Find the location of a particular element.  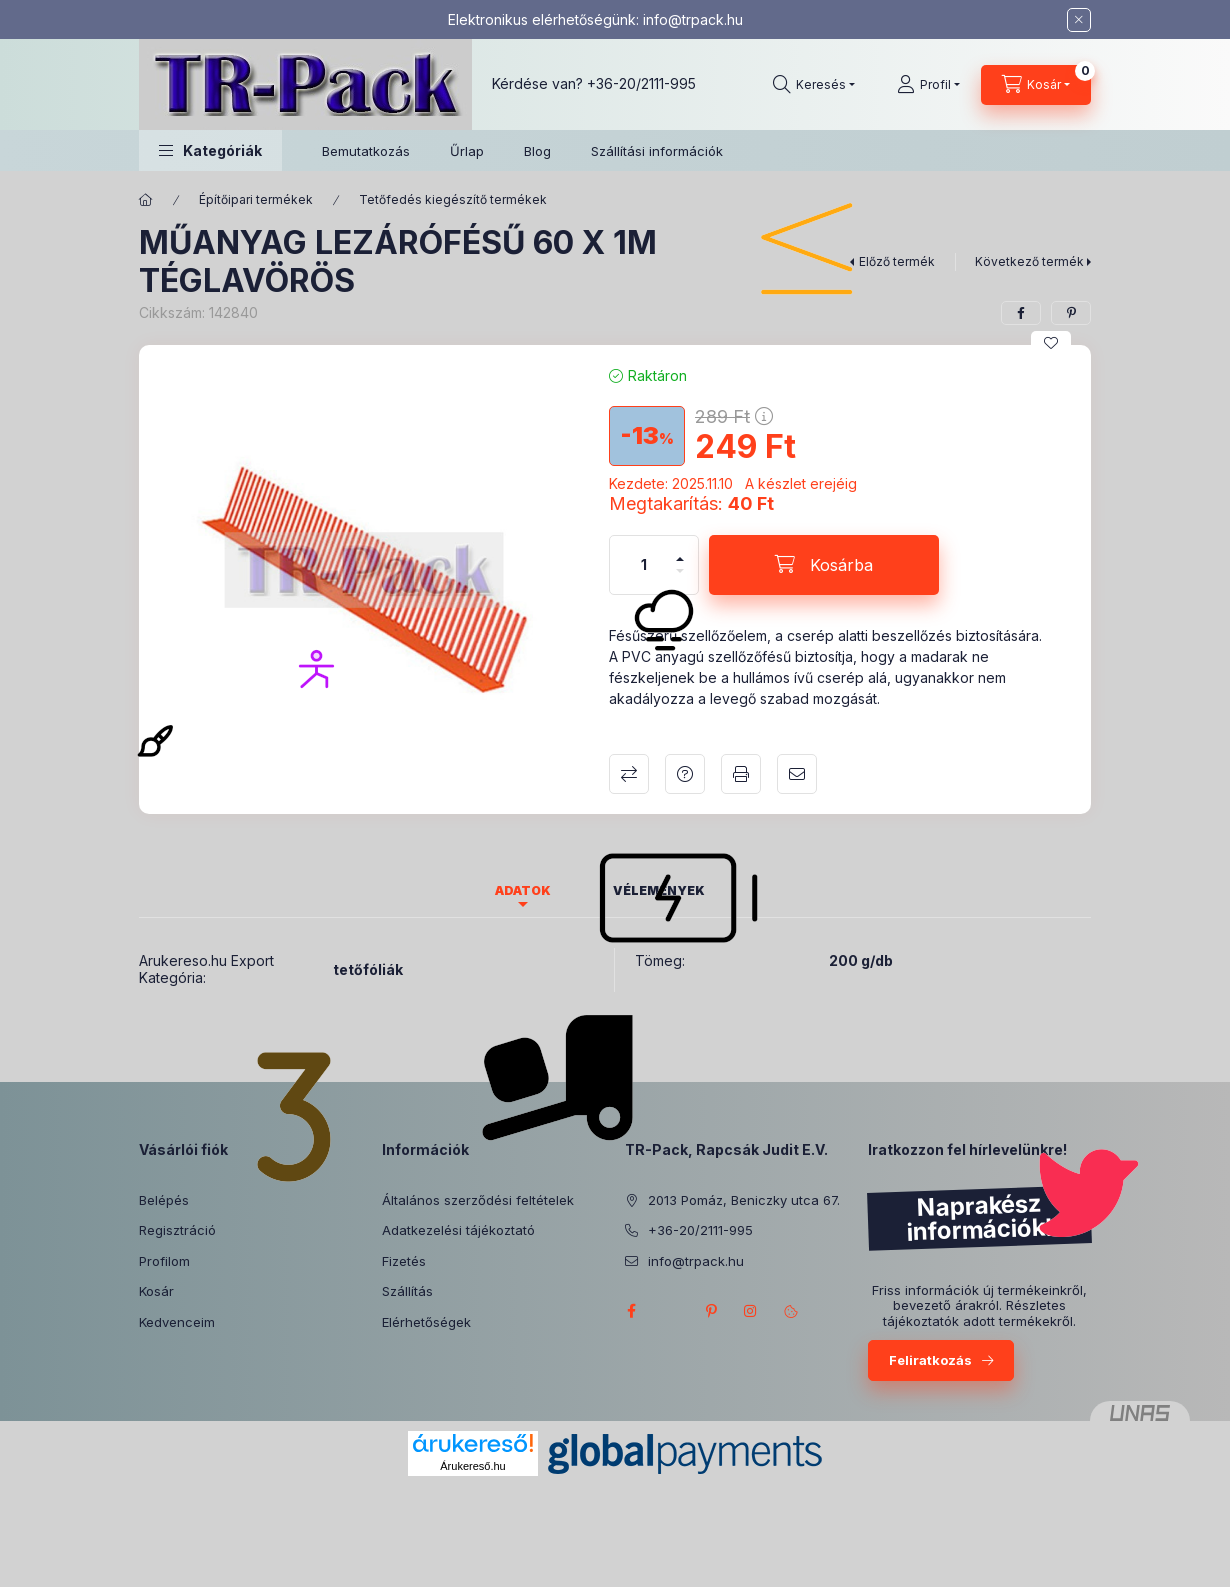

indicates device is currently charging is located at coordinates (676, 898).